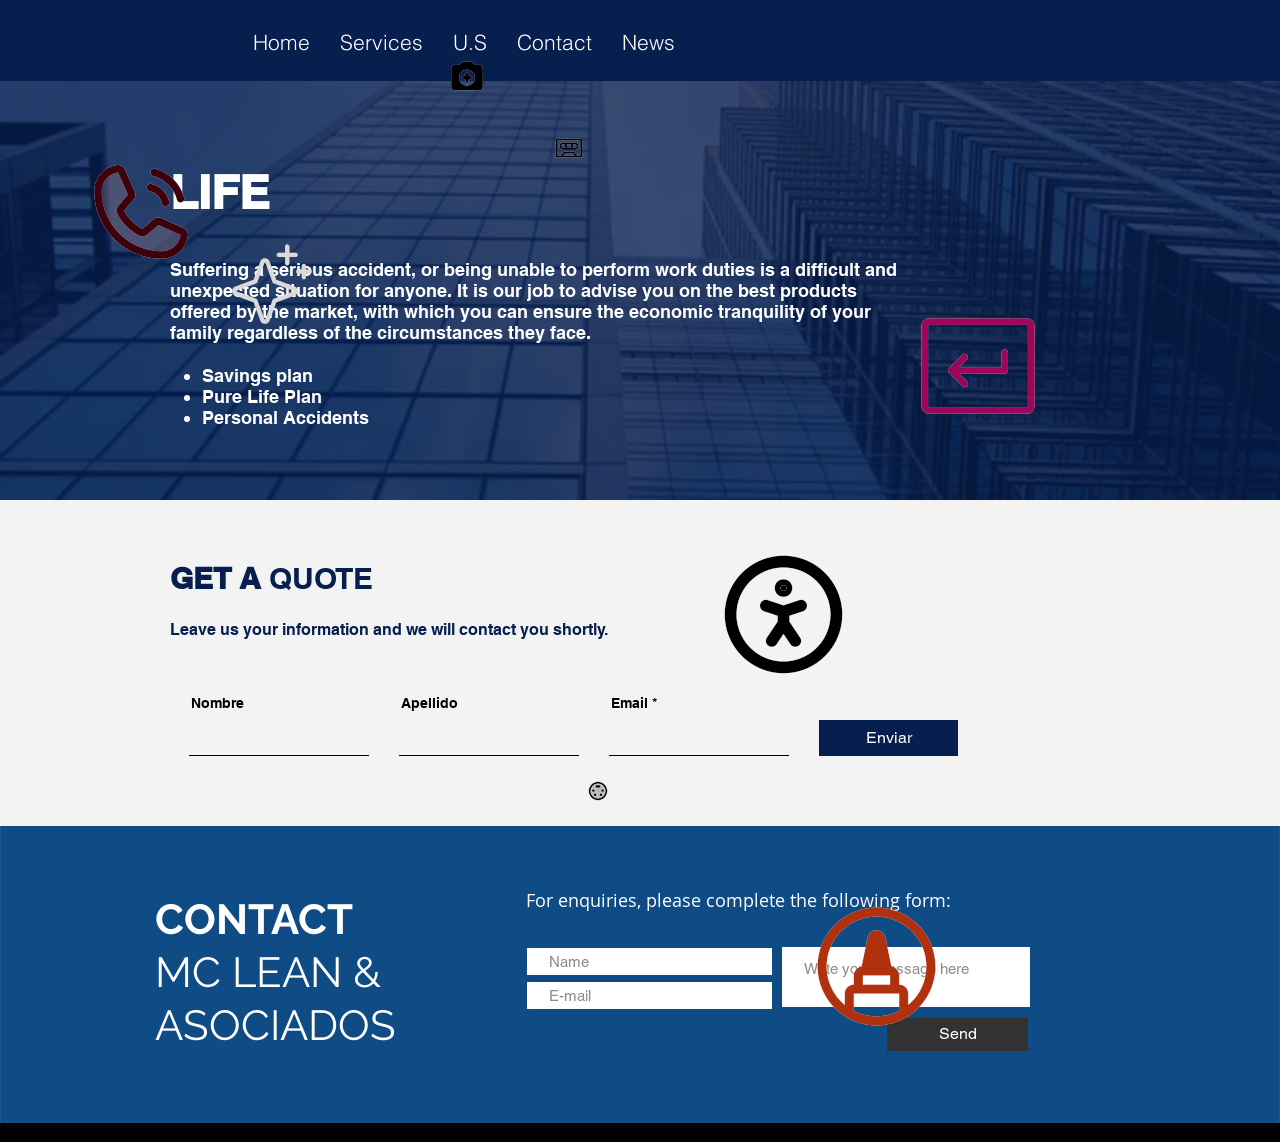 The height and width of the screenshot is (1142, 1280). I want to click on press enter or return key, so click(978, 366).